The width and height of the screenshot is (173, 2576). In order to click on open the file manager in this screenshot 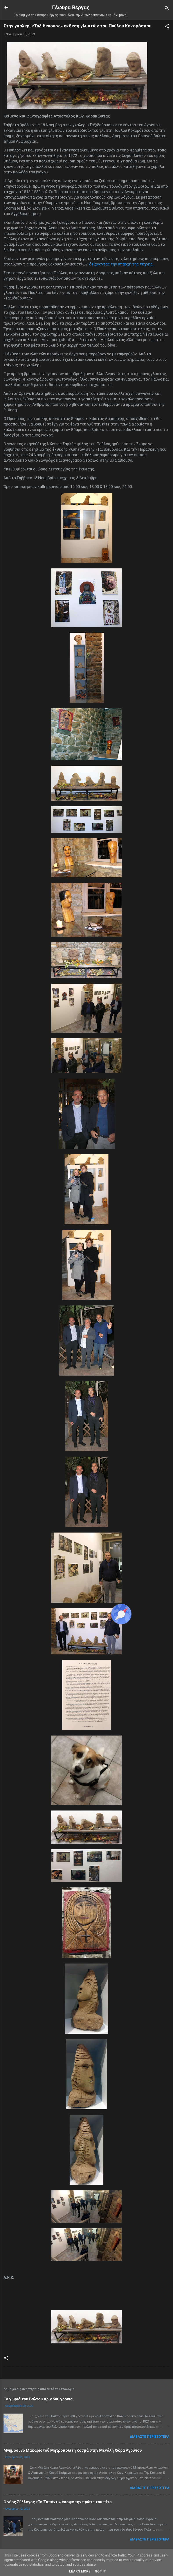, I will do `click(92, 1219)`.